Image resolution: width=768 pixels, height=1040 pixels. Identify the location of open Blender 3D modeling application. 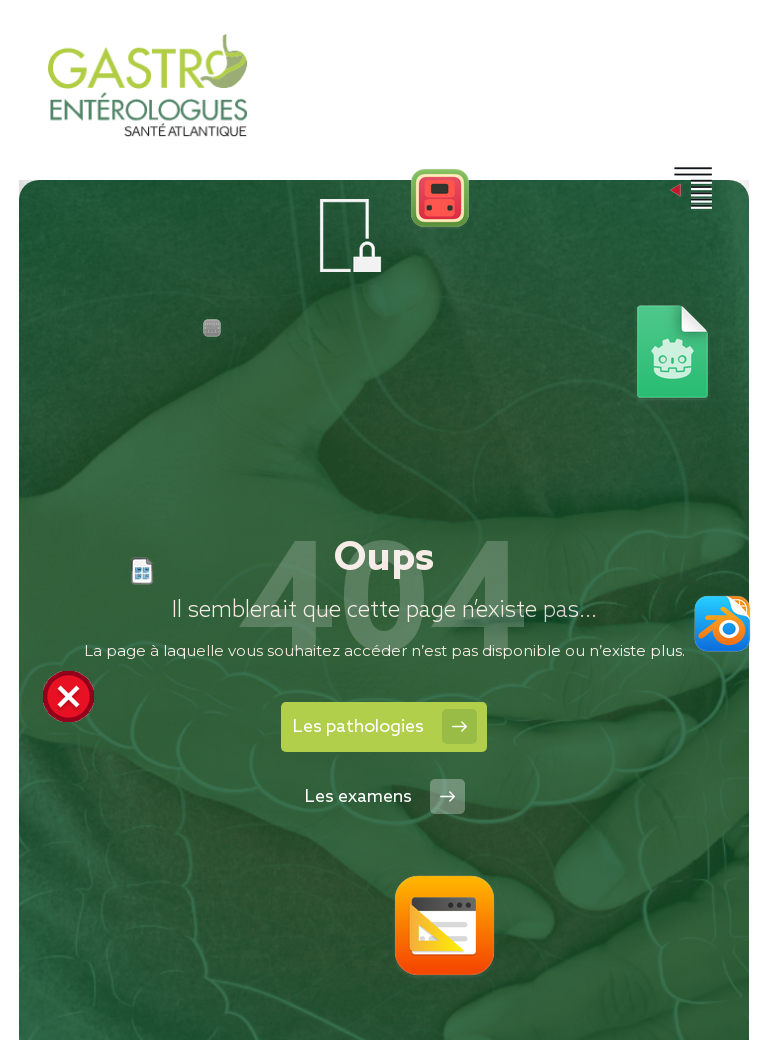
(722, 623).